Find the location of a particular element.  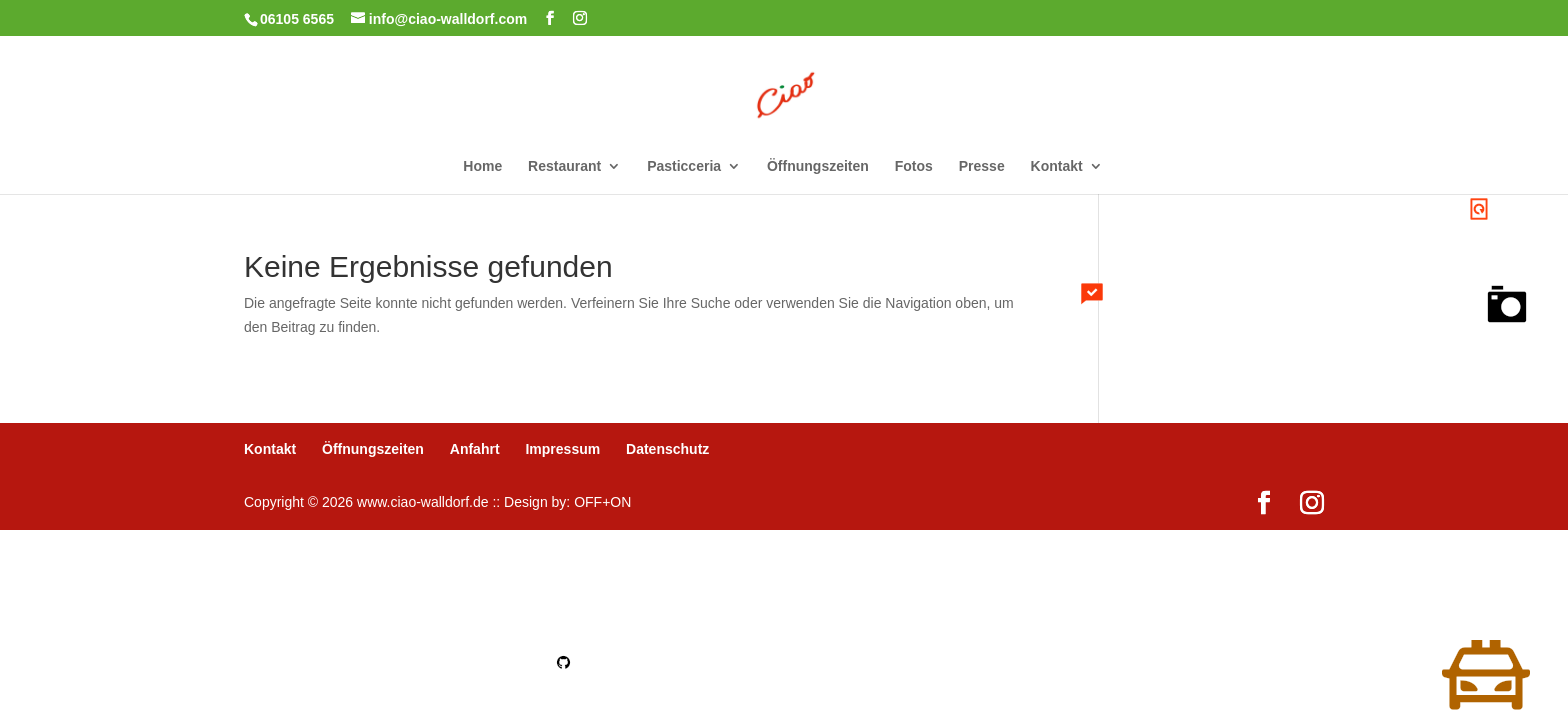

locate nearby police stations is located at coordinates (1486, 673).